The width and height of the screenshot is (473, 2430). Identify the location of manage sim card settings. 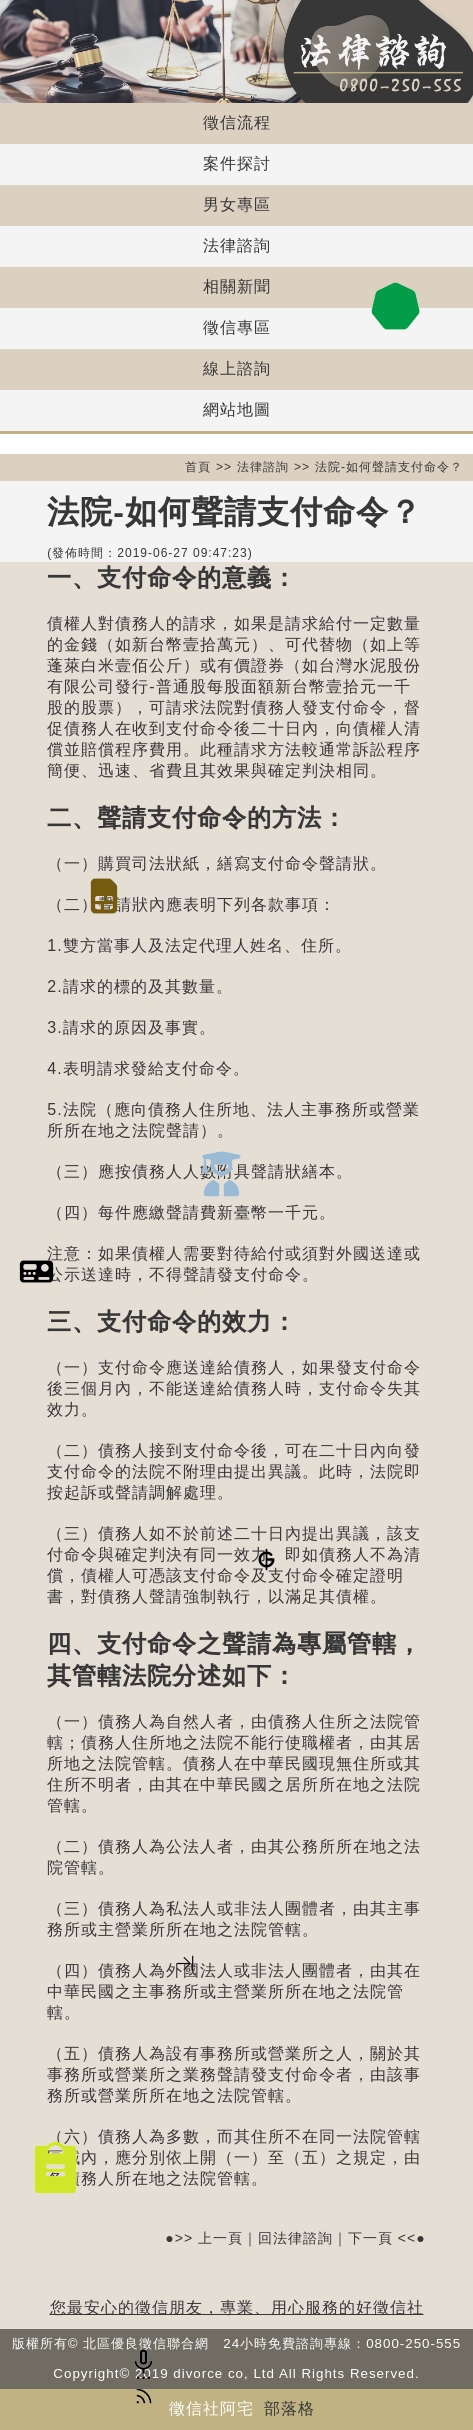
(104, 896).